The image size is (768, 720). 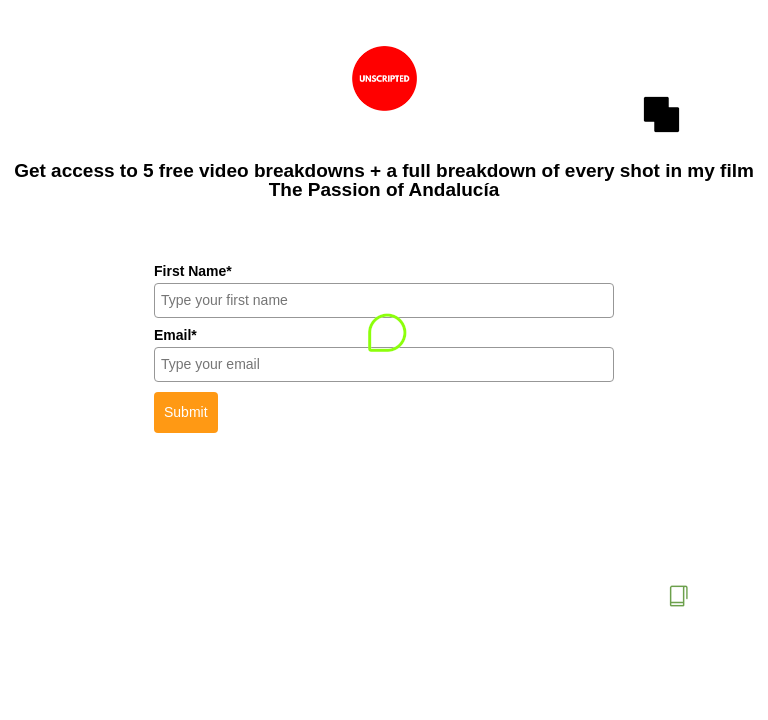 I want to click on merge or unite selected layers, so click(x=661, y=114).